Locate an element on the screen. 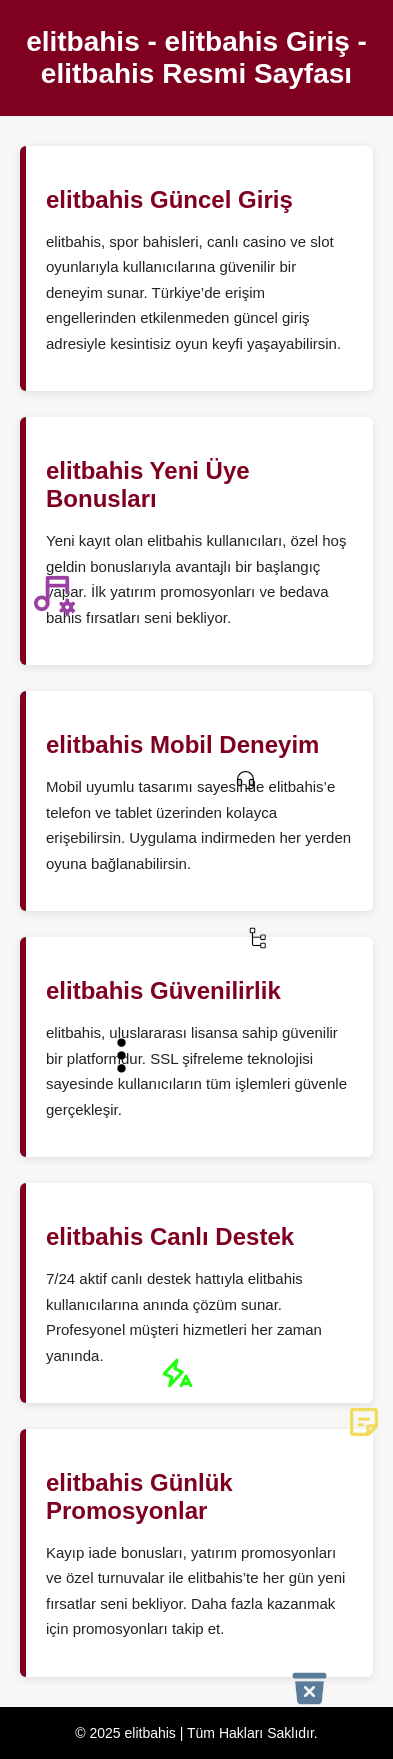 The width and height of the screenshot is (393, 1759). delete selected item is located at coordinates (309, 1688).